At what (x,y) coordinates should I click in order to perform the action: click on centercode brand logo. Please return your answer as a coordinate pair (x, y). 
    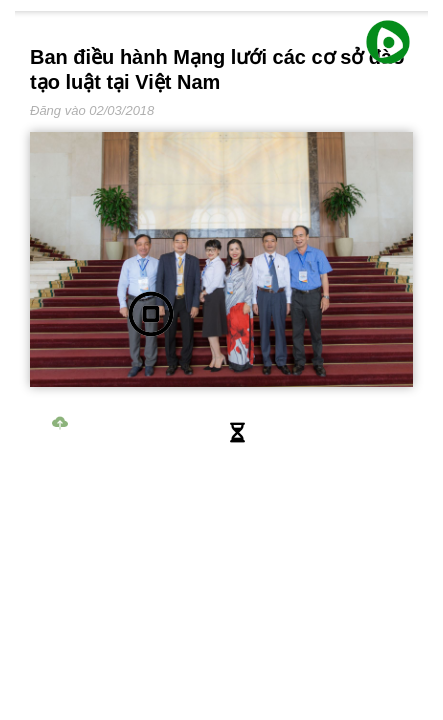
    Looking at the image, I should click on (388, 42).